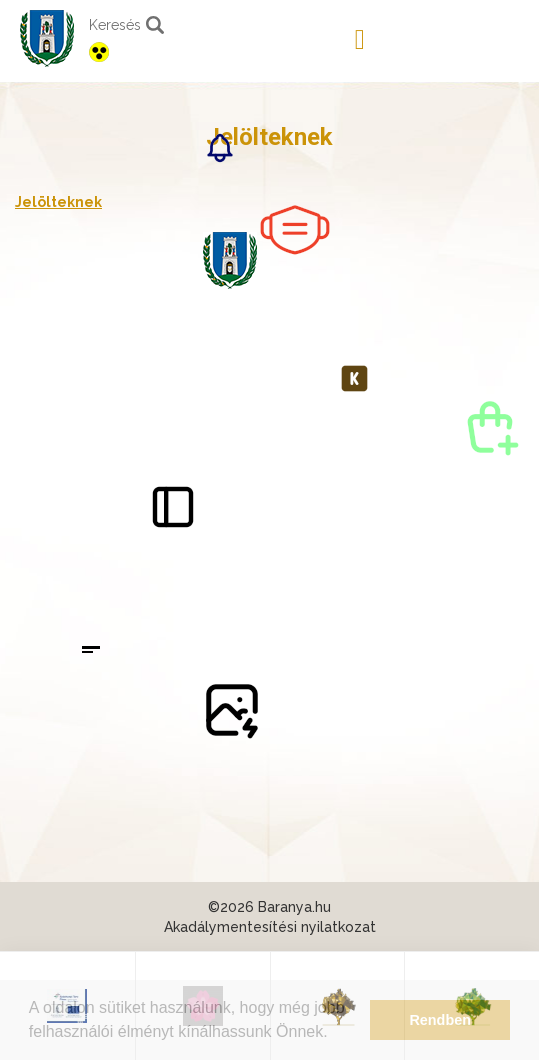 Image resolution: width=539 pixels, height=1060 pixels. What do you see at coordinates (220, 148) in the screenshot?
I see `view notifications` at bounding box center [220, 148].